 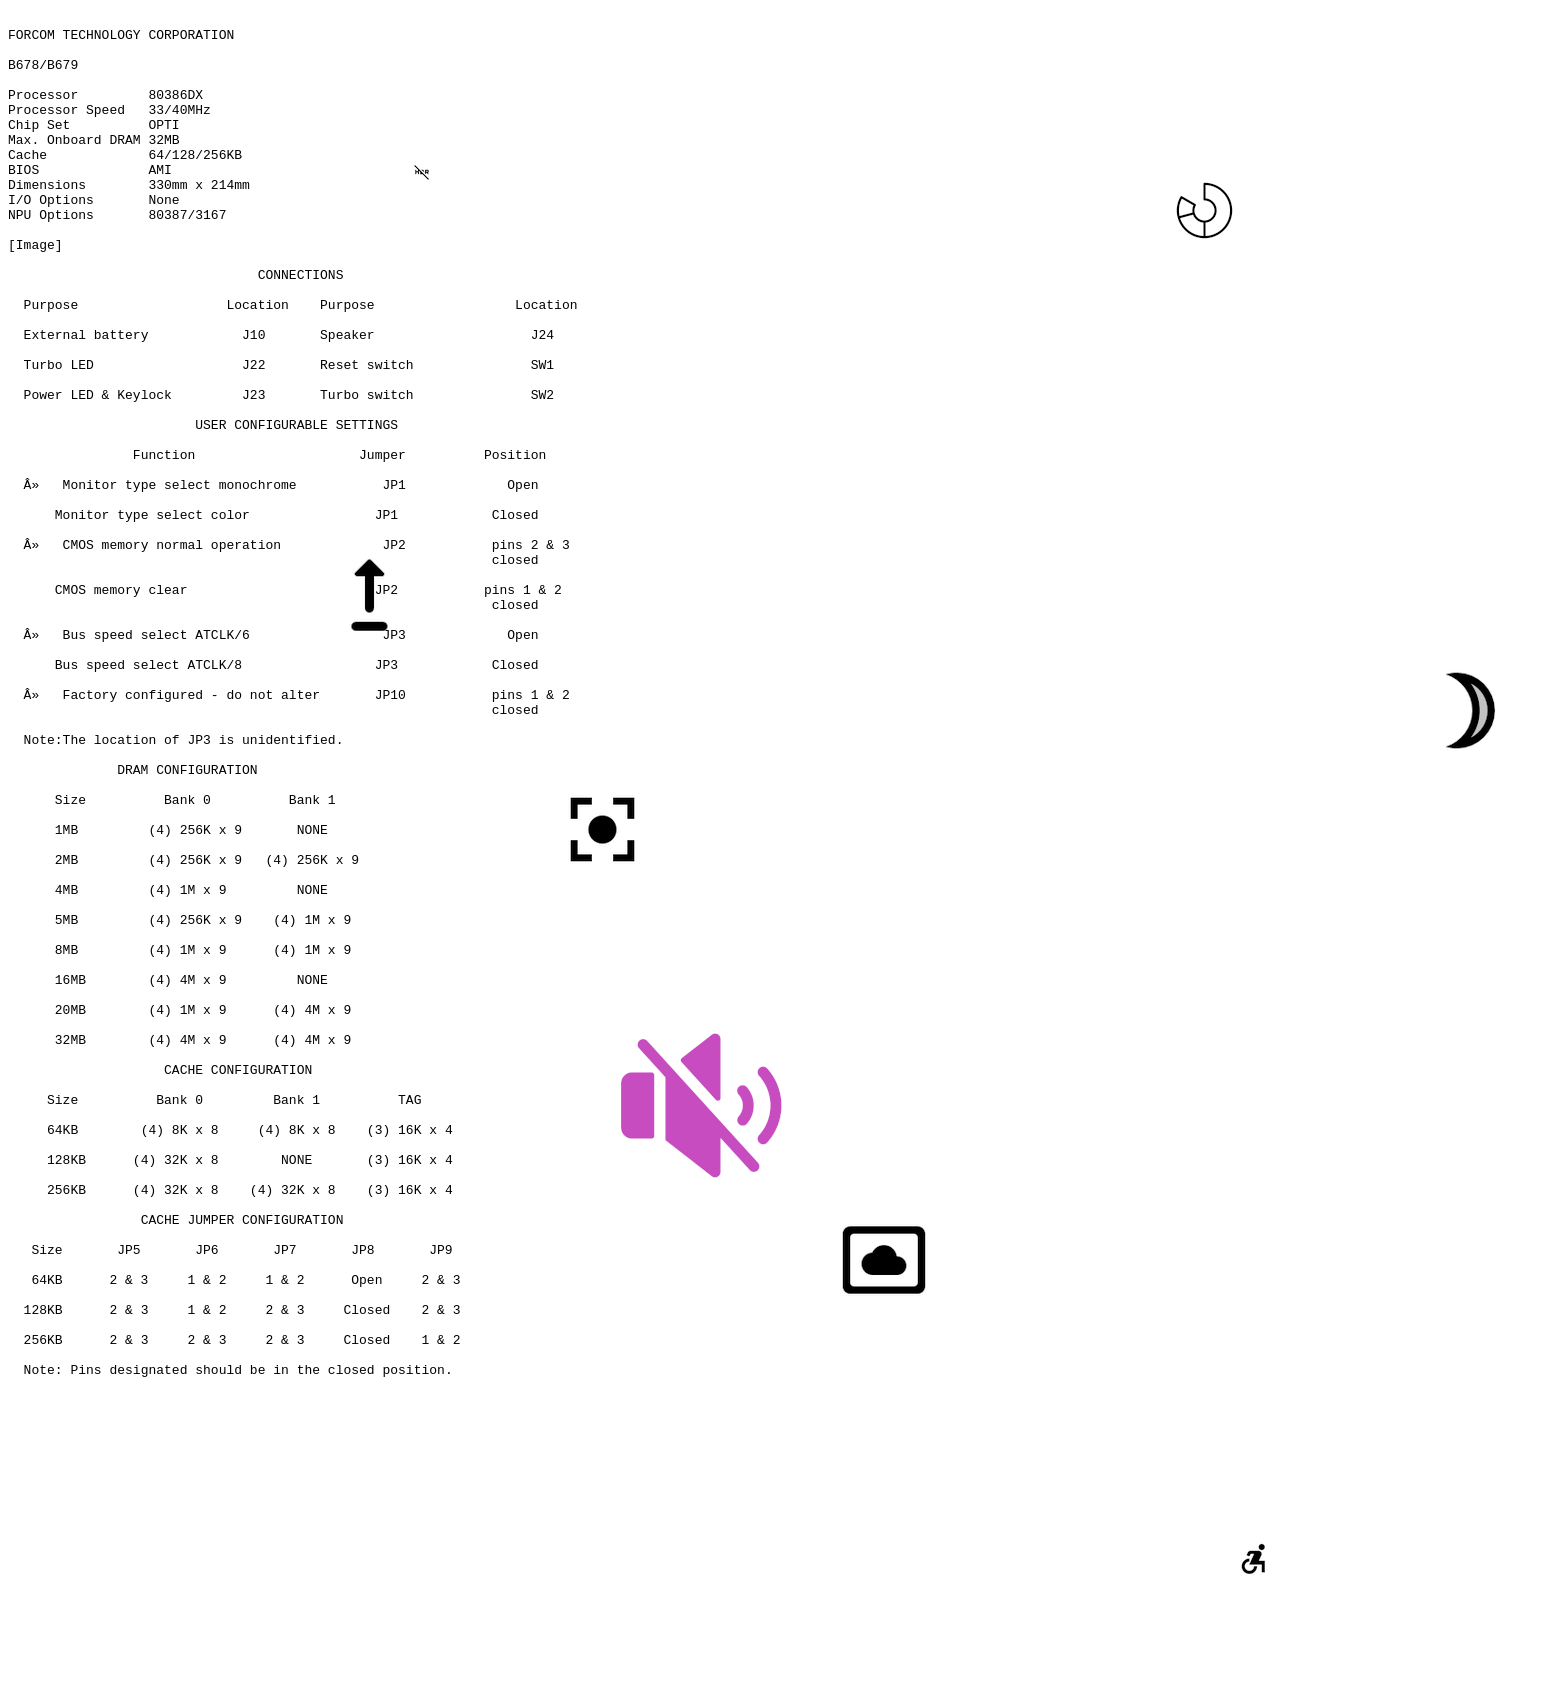 What do you see at coordinates (369, 594) in the screenshot?
I see `upgrade to a newer version` at bounding box center [369, 594].